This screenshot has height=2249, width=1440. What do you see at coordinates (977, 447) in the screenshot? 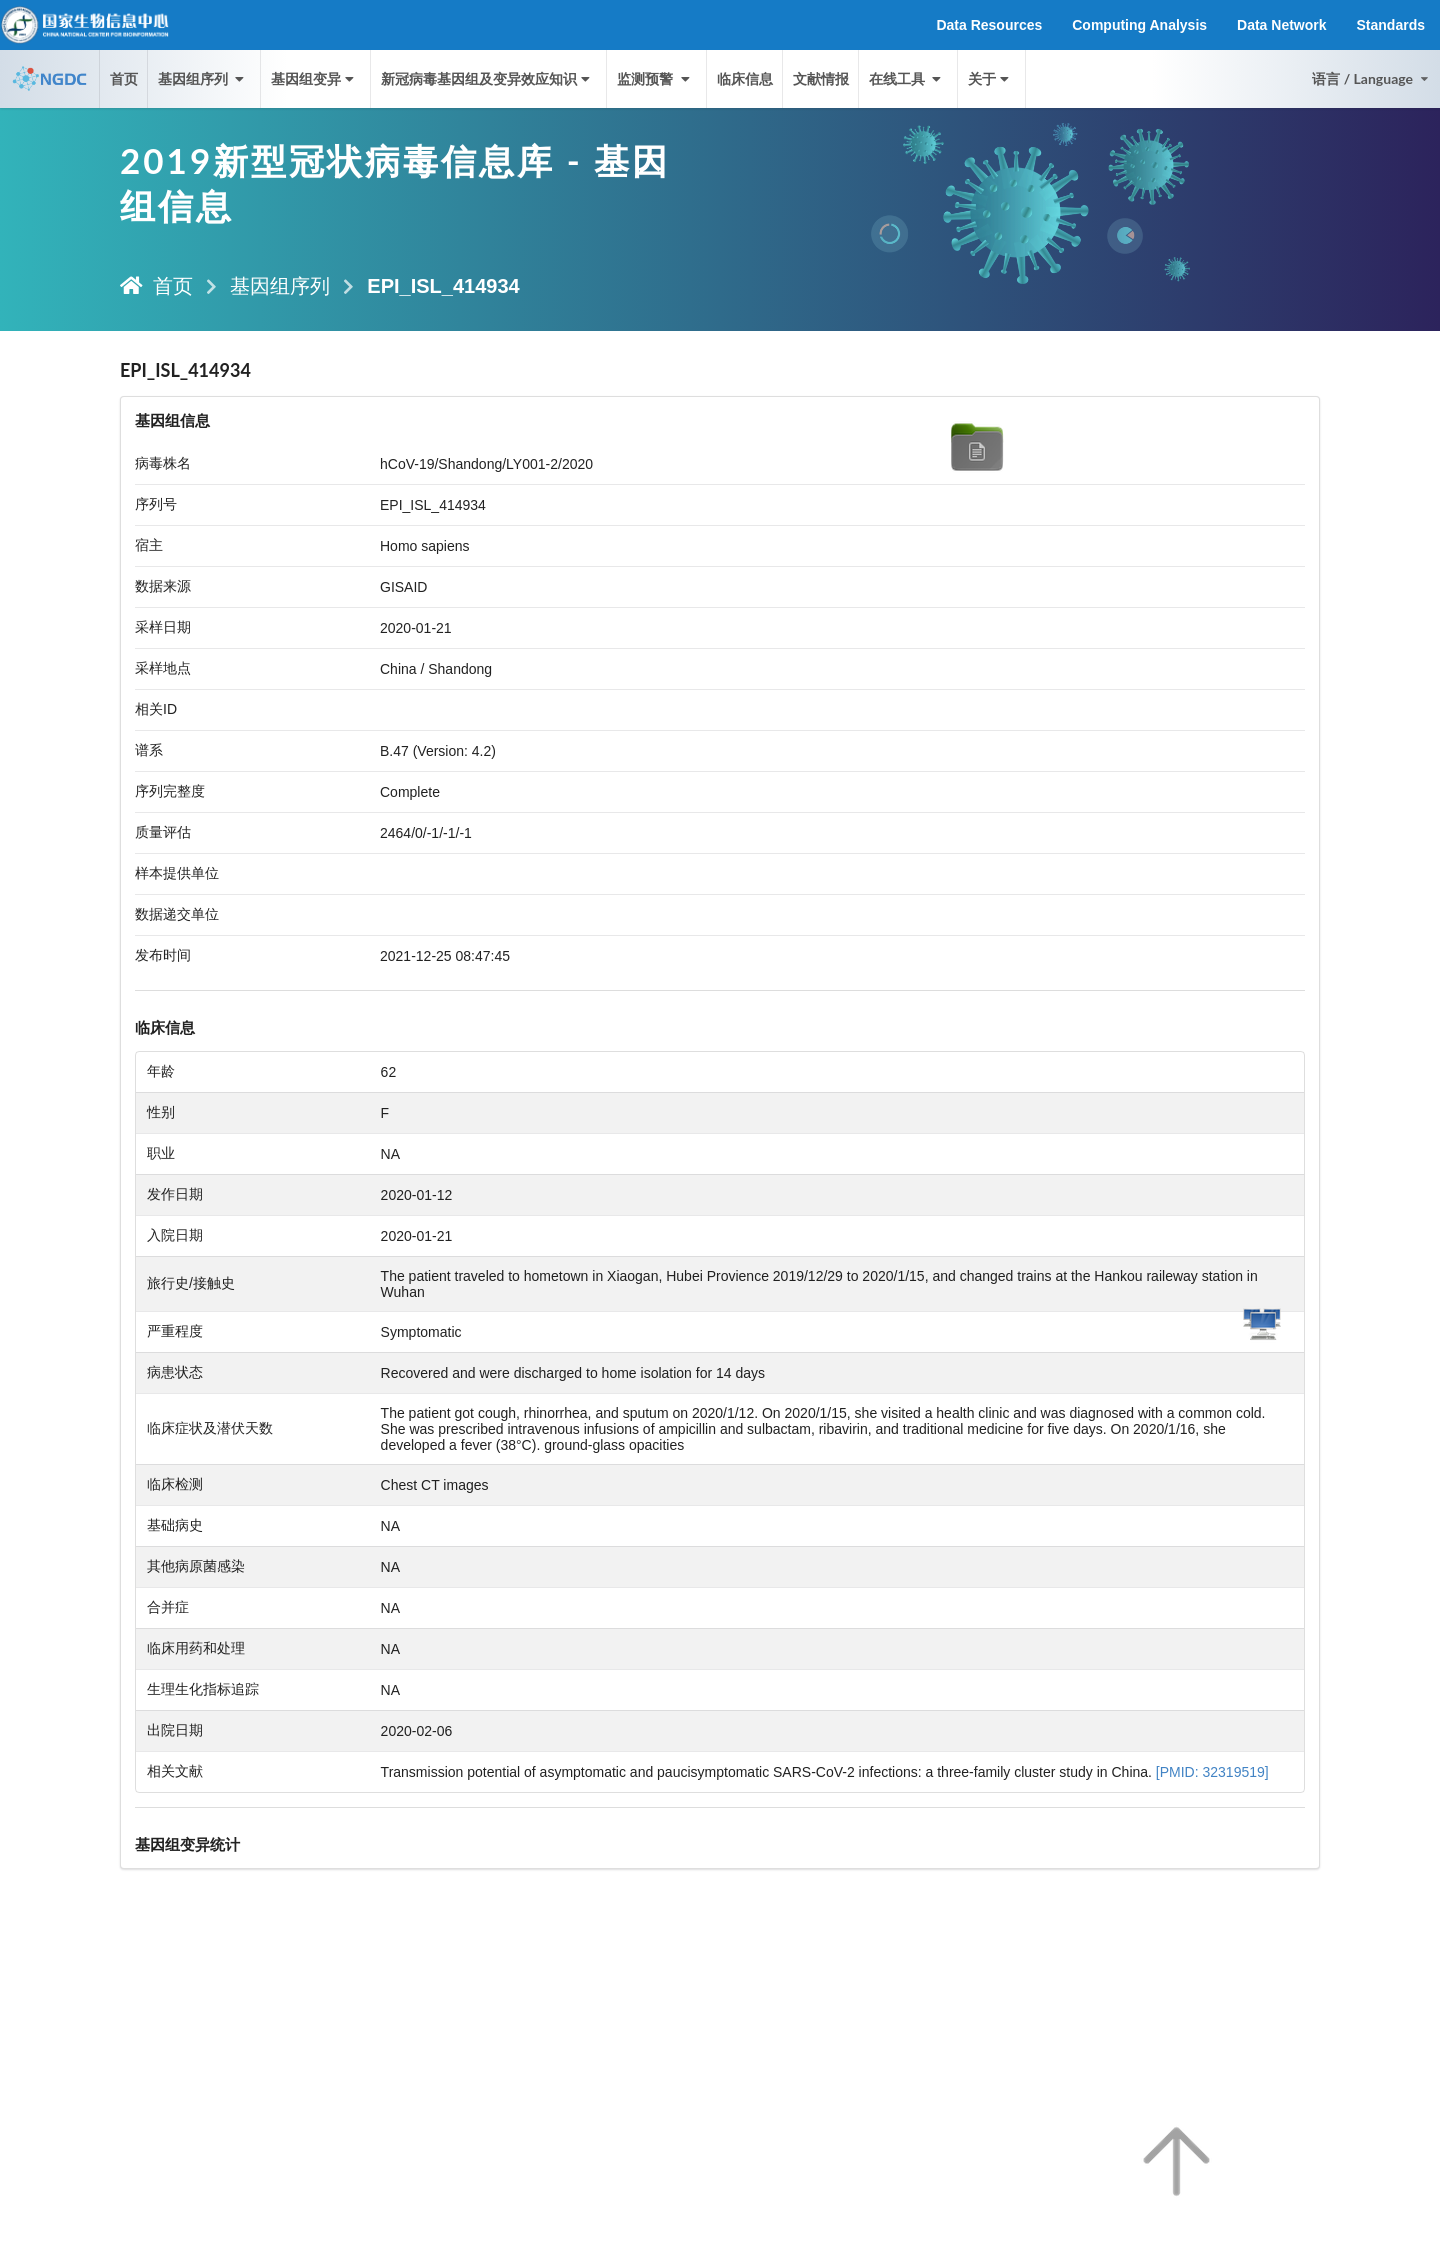
I see `open your documents folder` at bounding box center [977, 447].